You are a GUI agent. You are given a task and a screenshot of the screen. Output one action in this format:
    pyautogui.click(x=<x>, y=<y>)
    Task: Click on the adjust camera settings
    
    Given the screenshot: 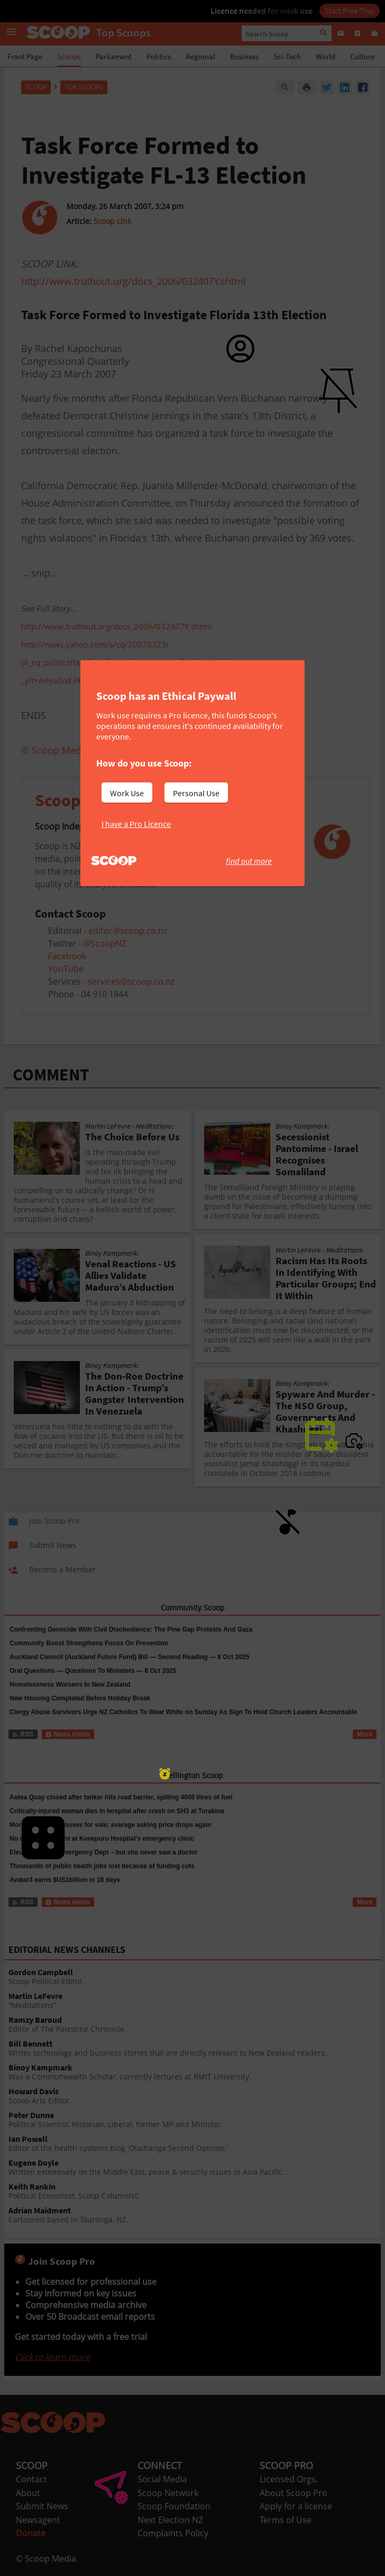 What is the action you would take?
    pyautogui.click(x=354, y=1440)
    